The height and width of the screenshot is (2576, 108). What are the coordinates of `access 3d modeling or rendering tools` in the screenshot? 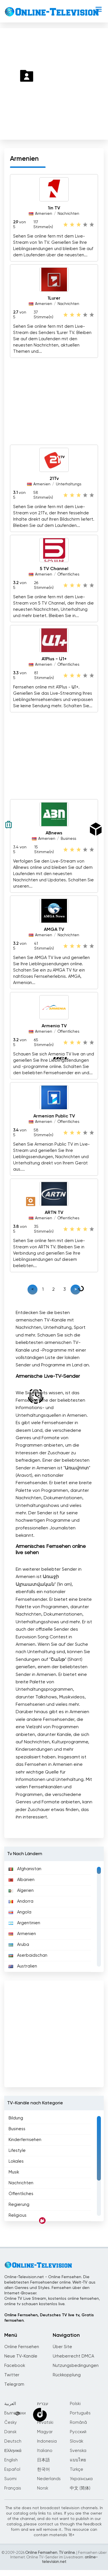 It's located at (96, 829).